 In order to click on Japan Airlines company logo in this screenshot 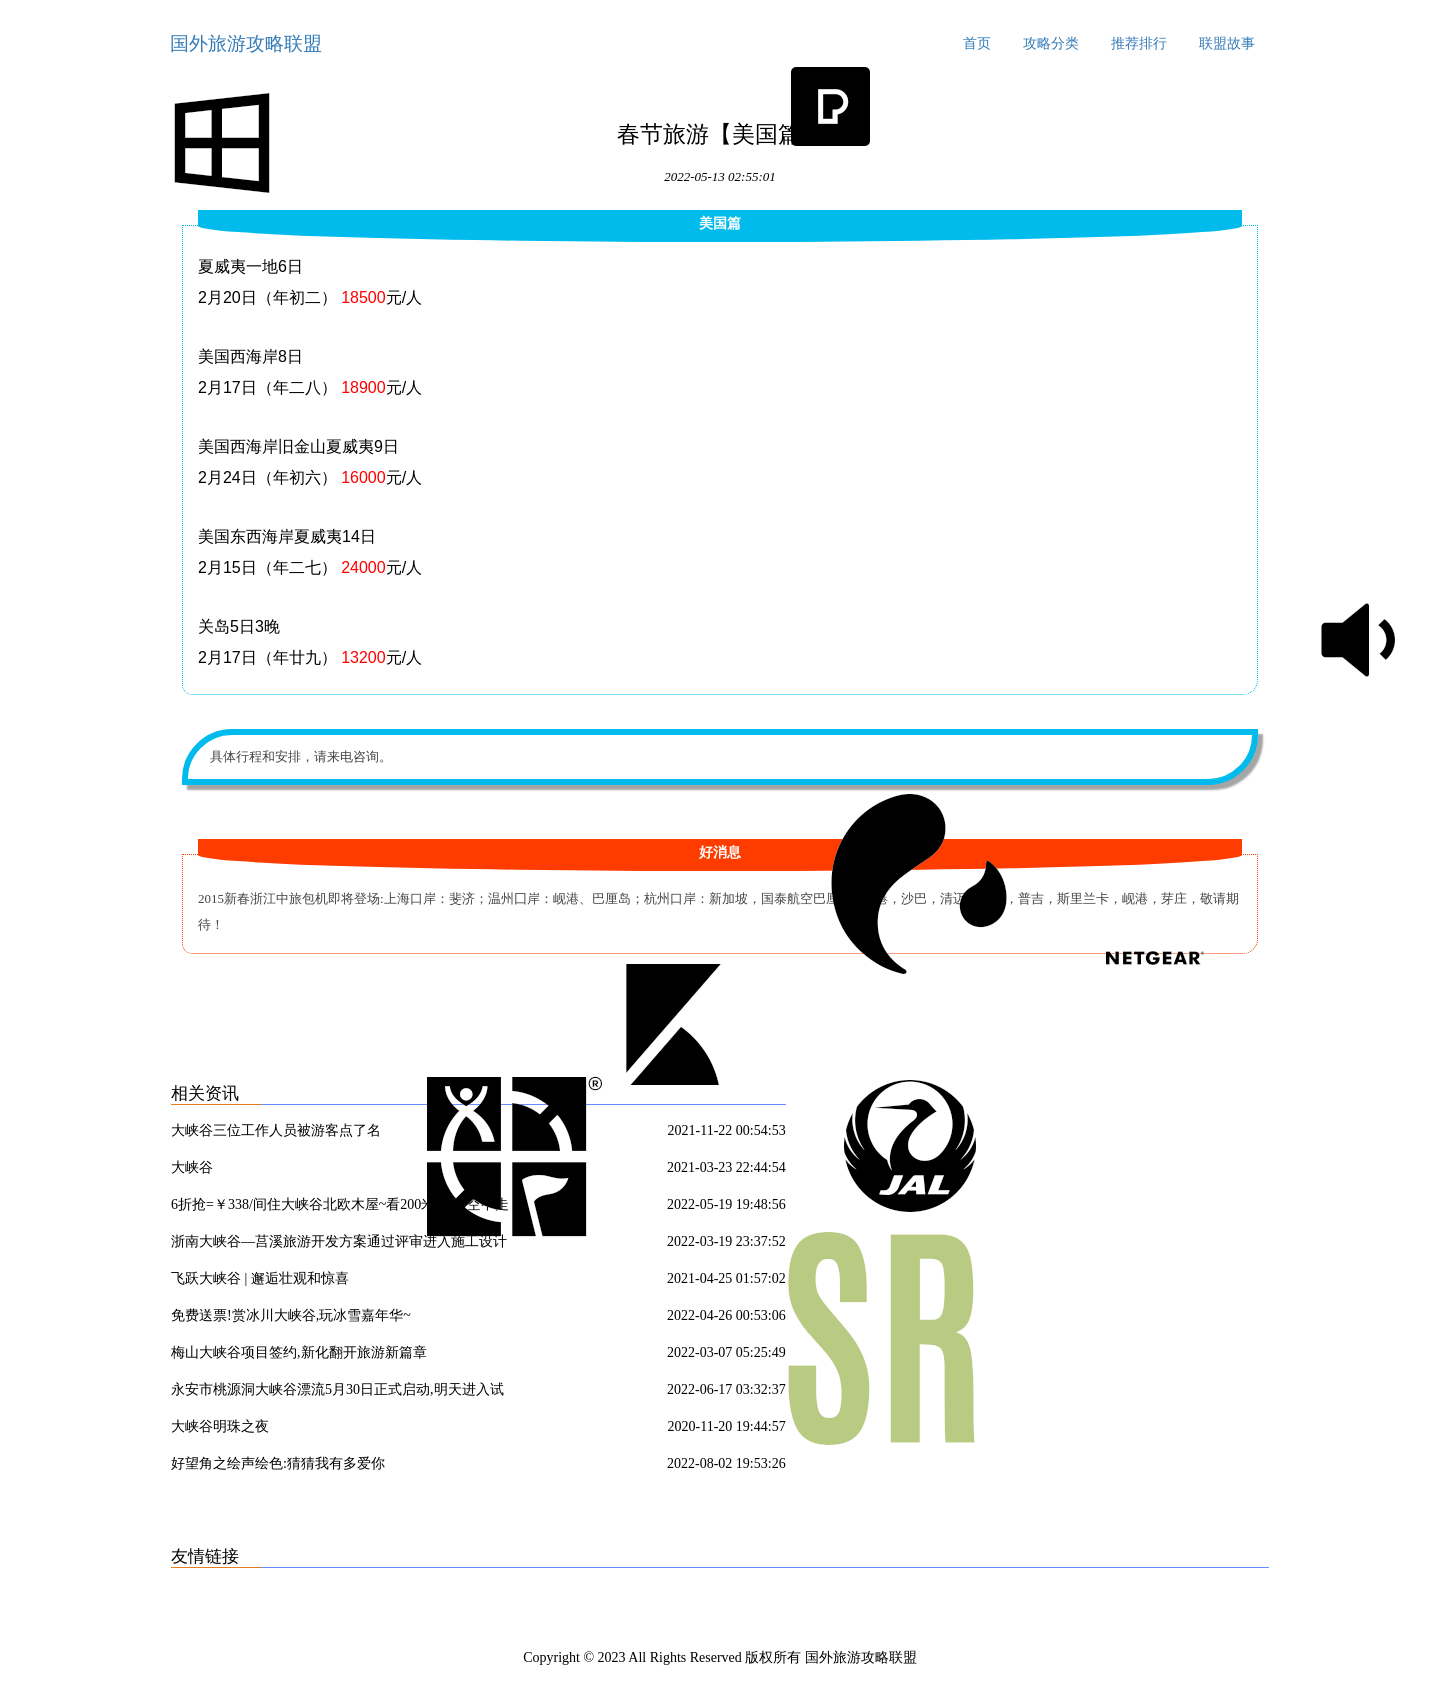, I will do `click(910, 1146)`.